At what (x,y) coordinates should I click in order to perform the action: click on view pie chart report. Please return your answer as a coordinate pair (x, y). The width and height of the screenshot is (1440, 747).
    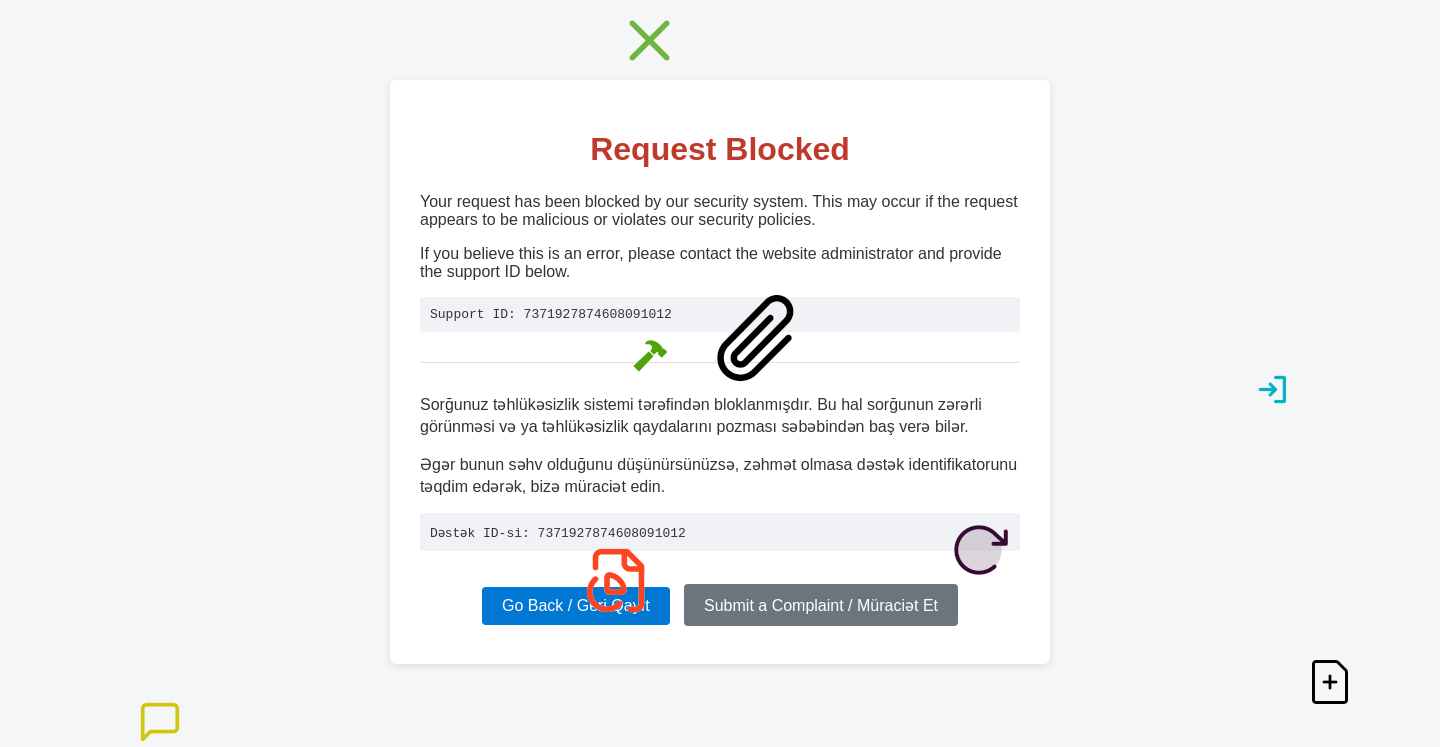
    Looking at the image, I should click on (618, 580).